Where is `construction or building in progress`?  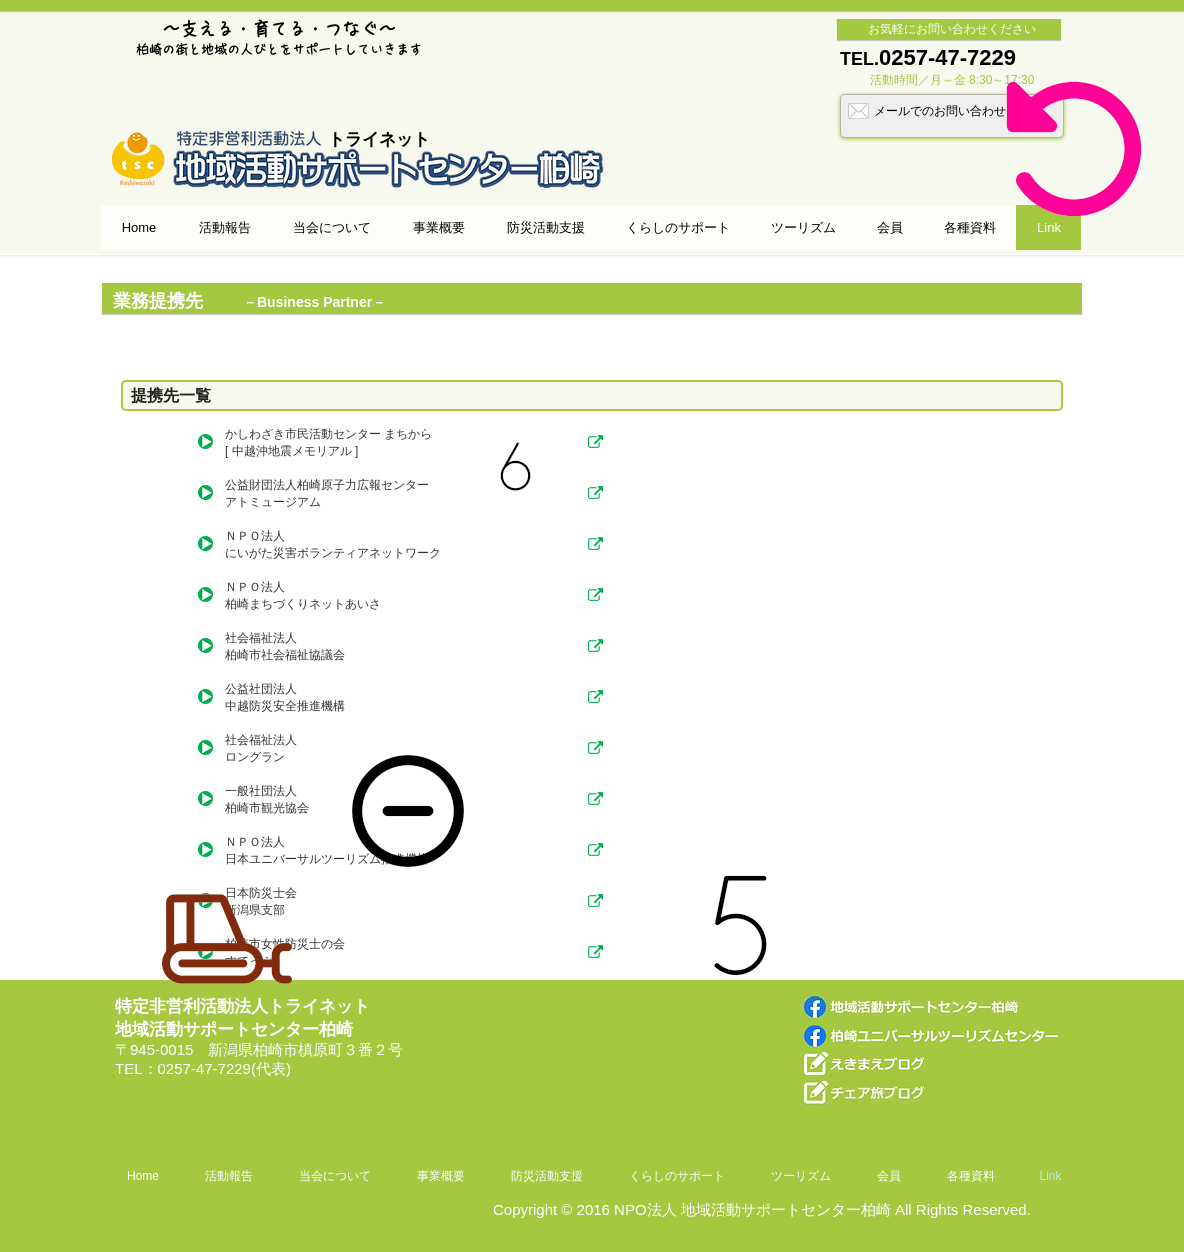 construction or building in progress is located at coordinates (227, 939).